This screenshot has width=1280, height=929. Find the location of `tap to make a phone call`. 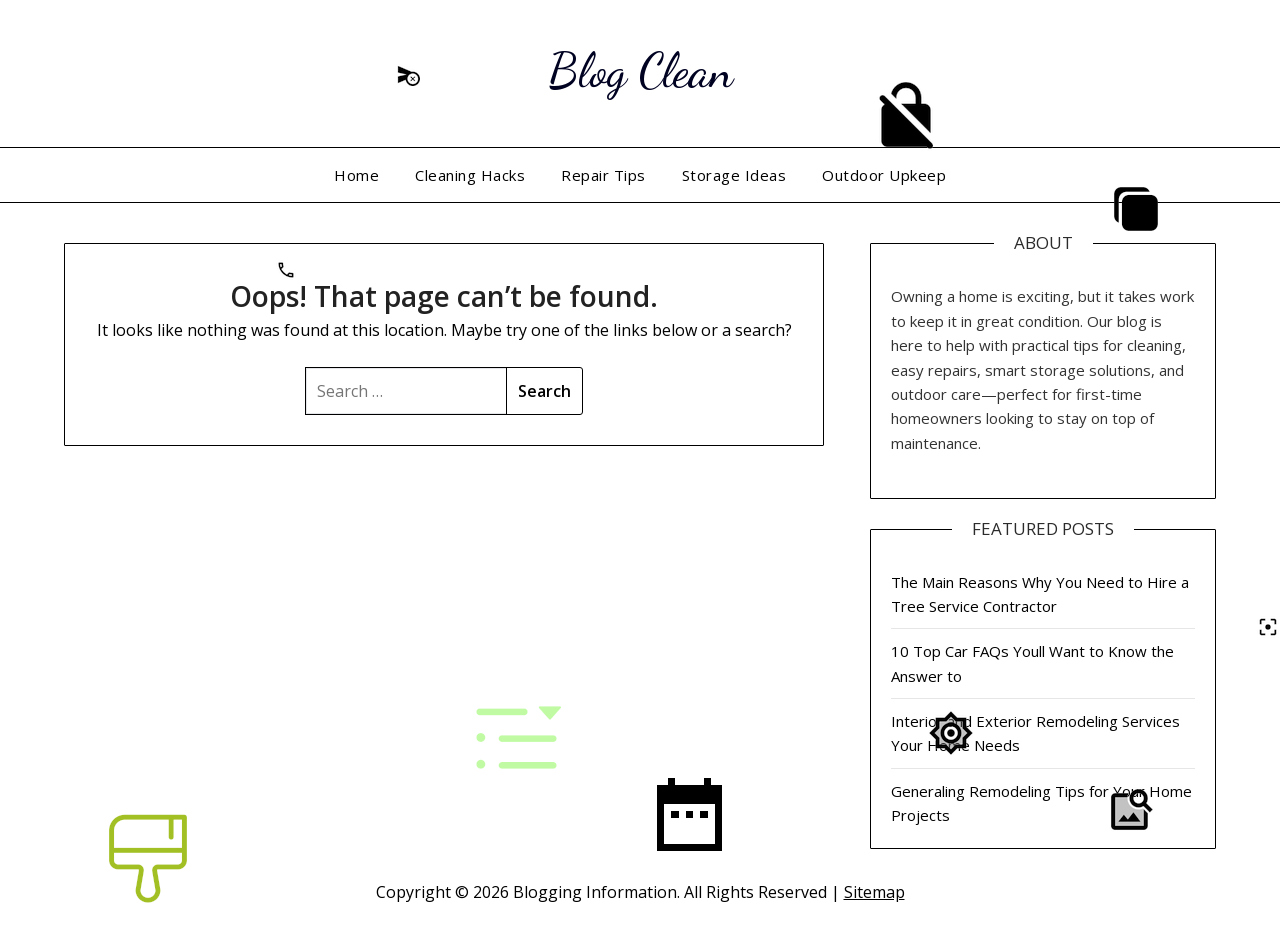

tap to make a phone call is located at coordinates (286, 270).